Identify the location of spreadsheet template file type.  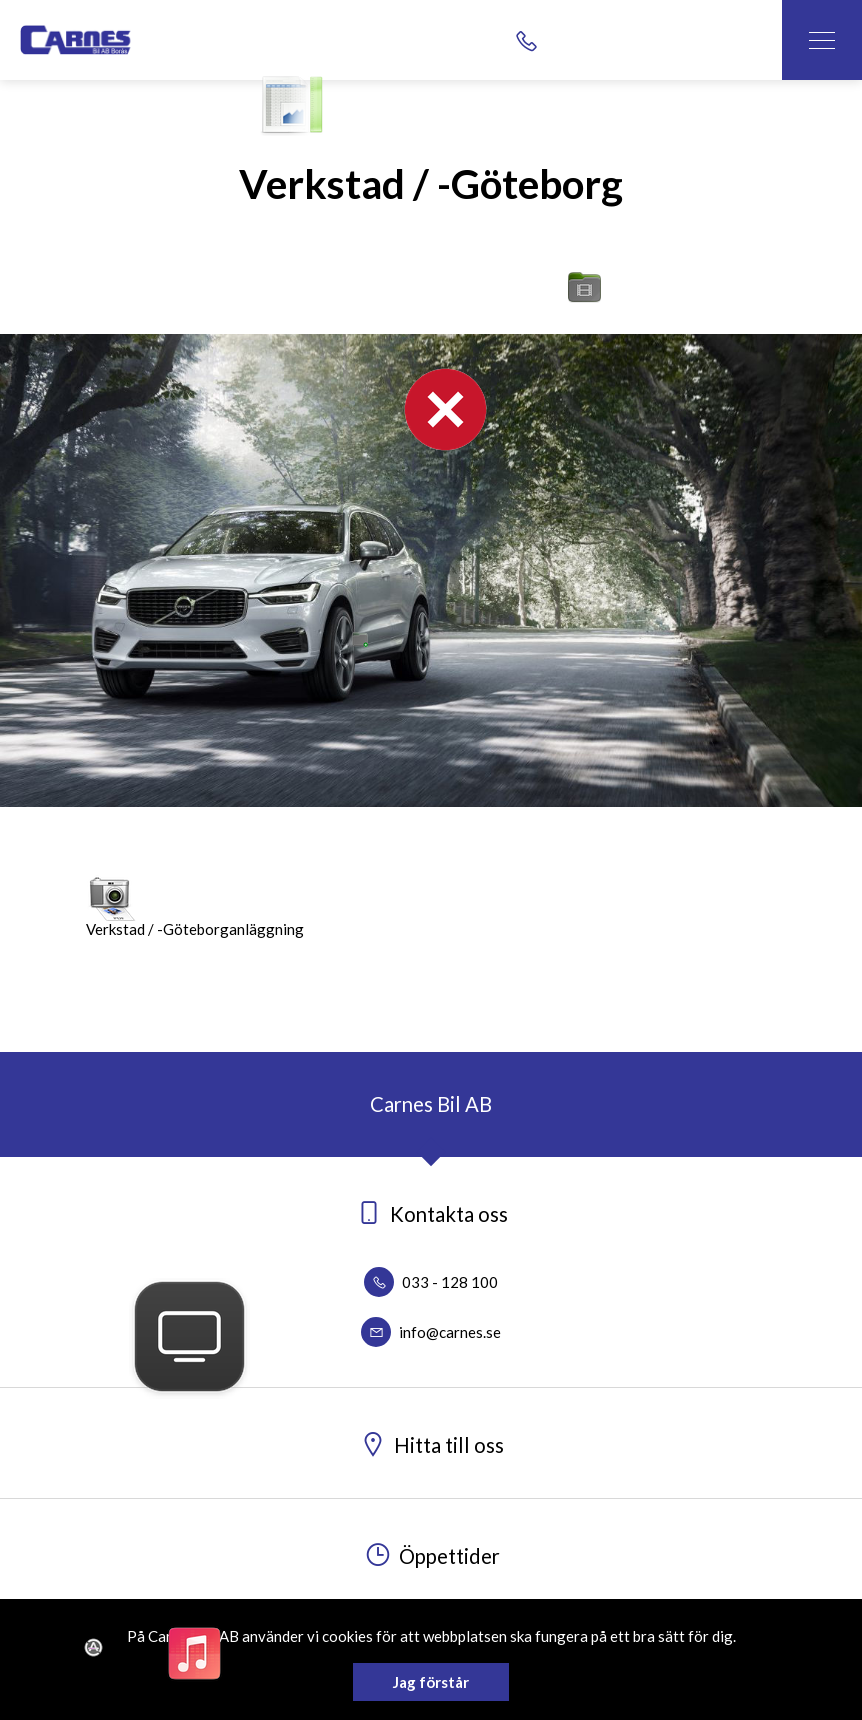
(291, 104).